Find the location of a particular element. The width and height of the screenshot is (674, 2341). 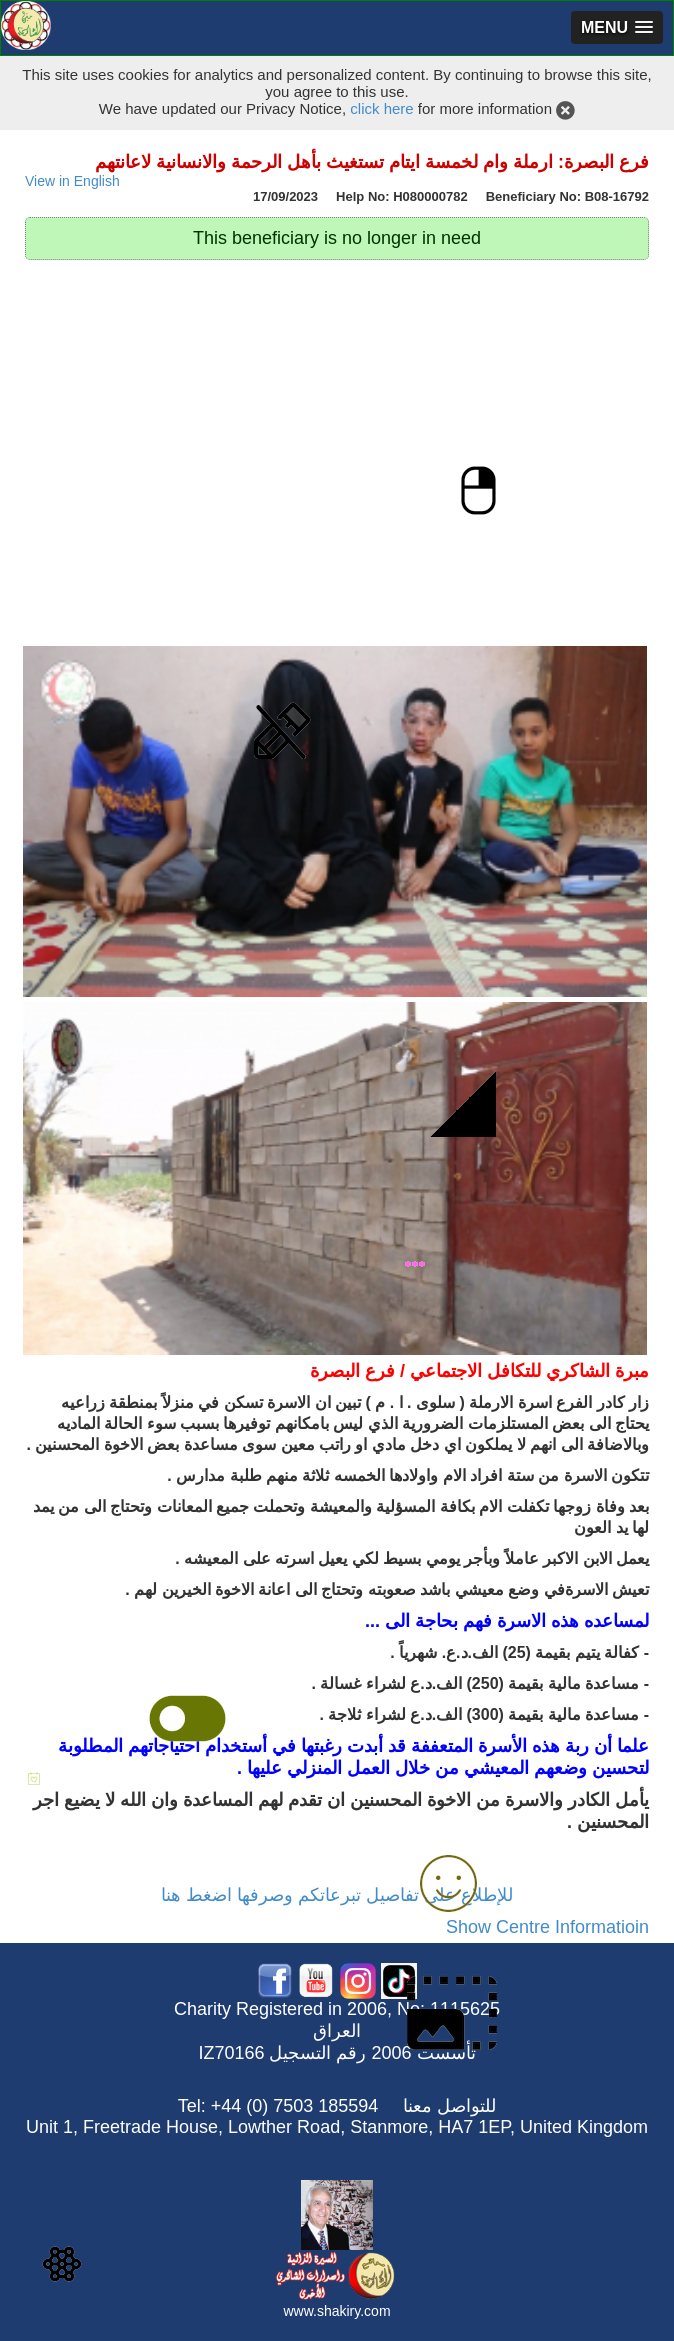

editing is disabled or unavailable is located at coordinates (281, 732).